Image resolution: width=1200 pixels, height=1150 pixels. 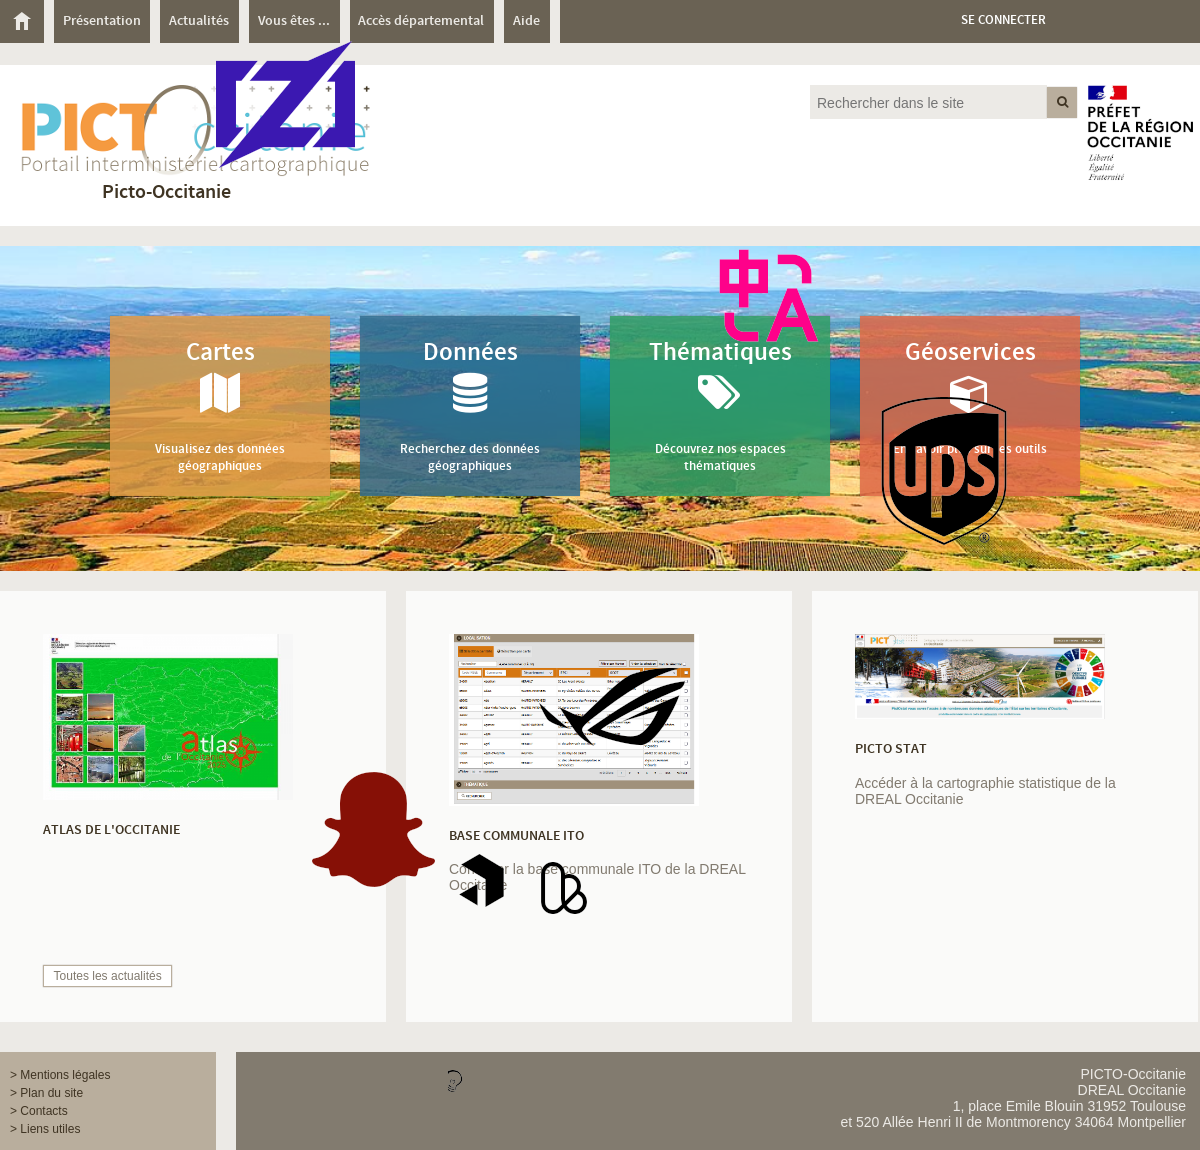 I want to click on open the Kleinanzeigen app, so click(x=564, y=888).